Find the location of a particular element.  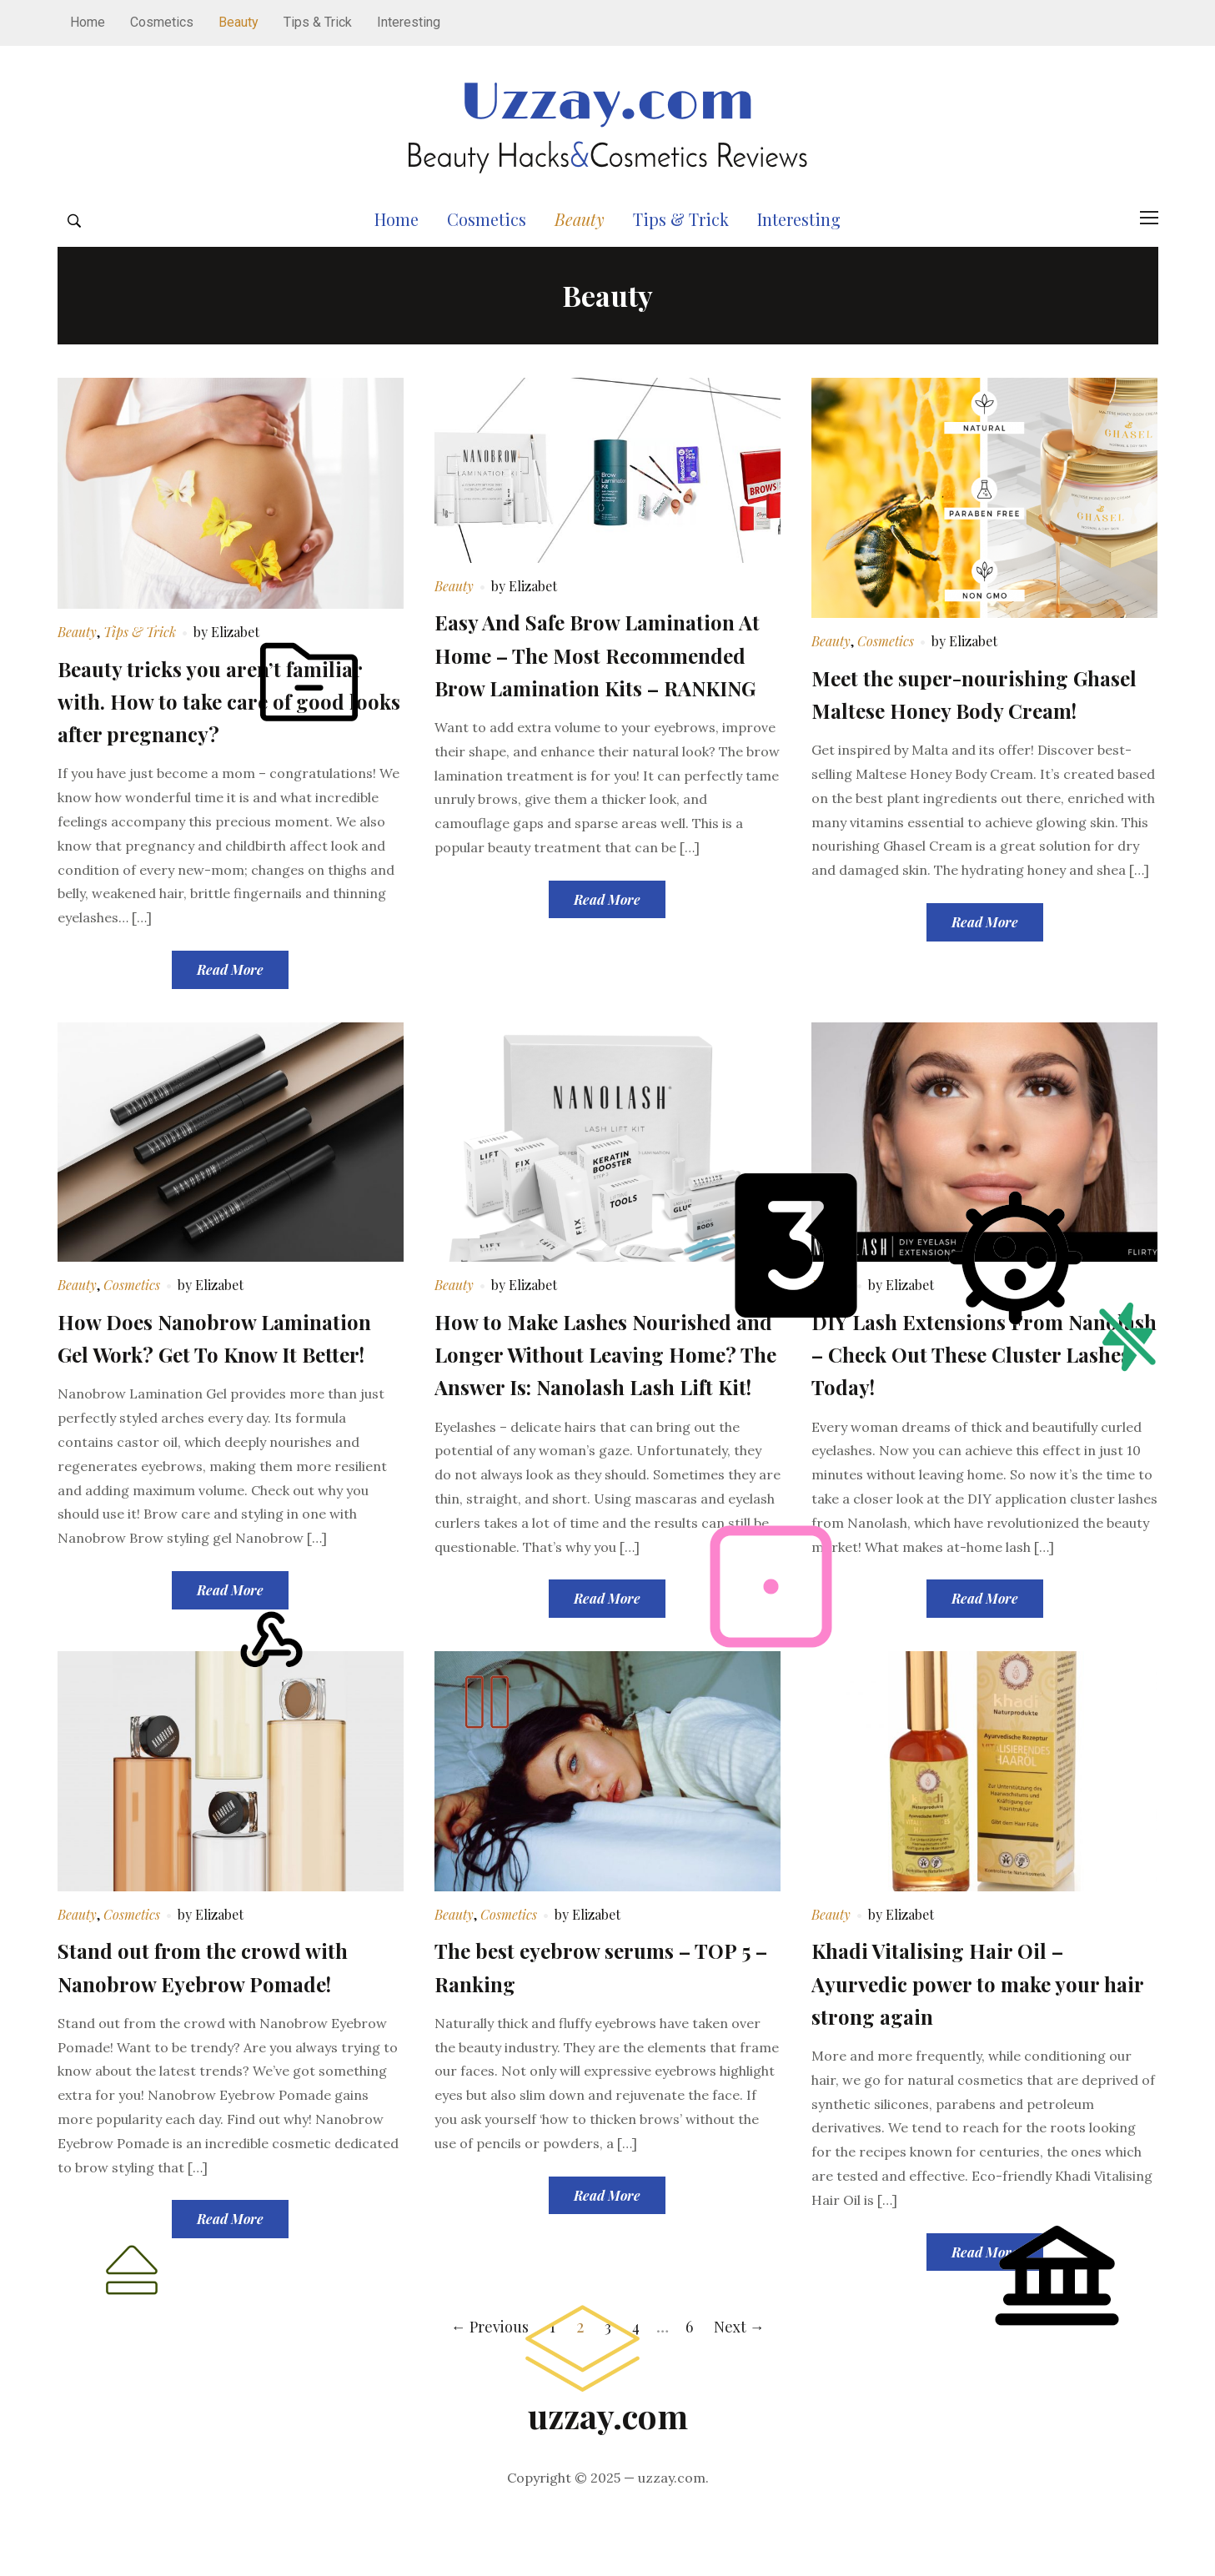

disable camera flash is located at coordinates (1127, 1337).